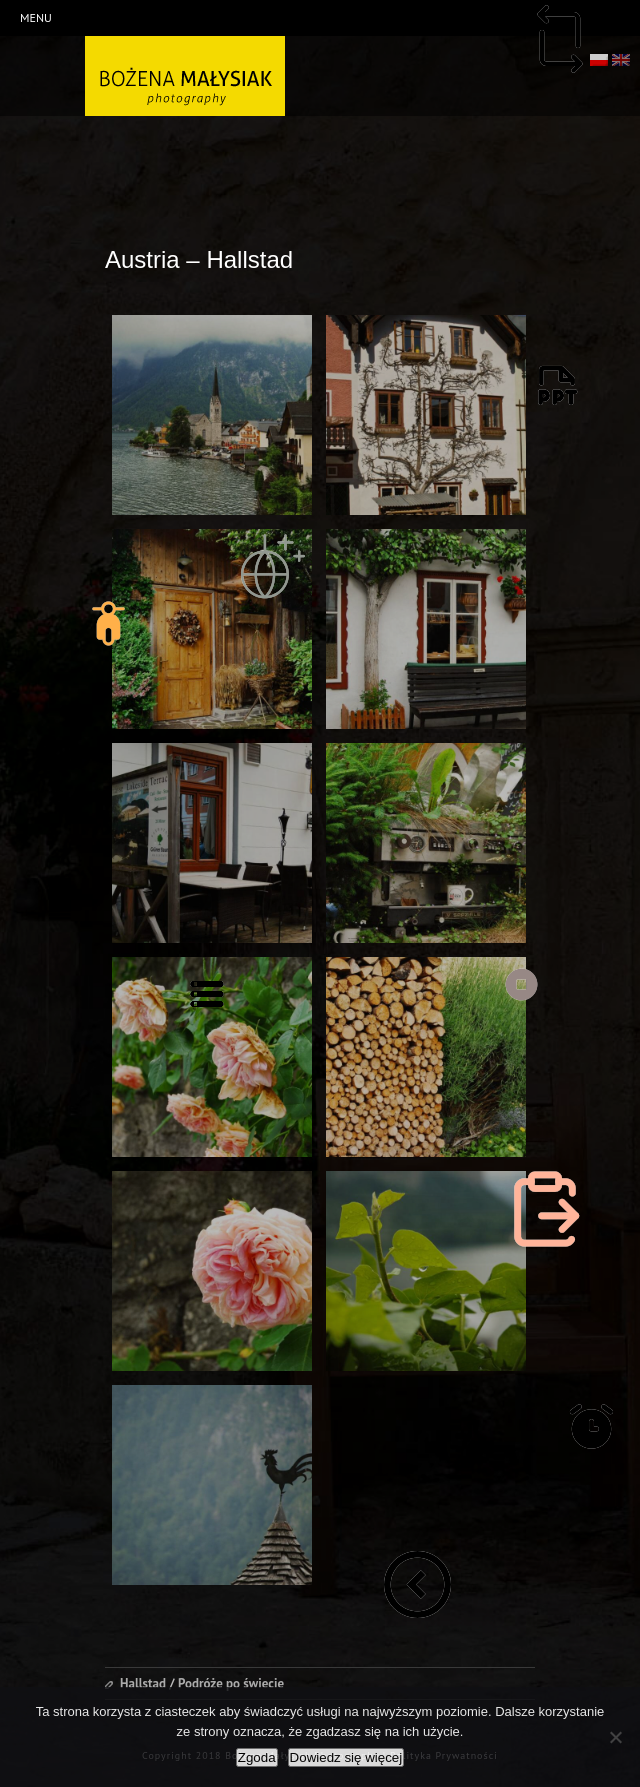 The width and height of the screenshot is (640, 1787). Describe the element at coordinates (269, 567) in the screenshot. I see `access party or event mode` at that location.